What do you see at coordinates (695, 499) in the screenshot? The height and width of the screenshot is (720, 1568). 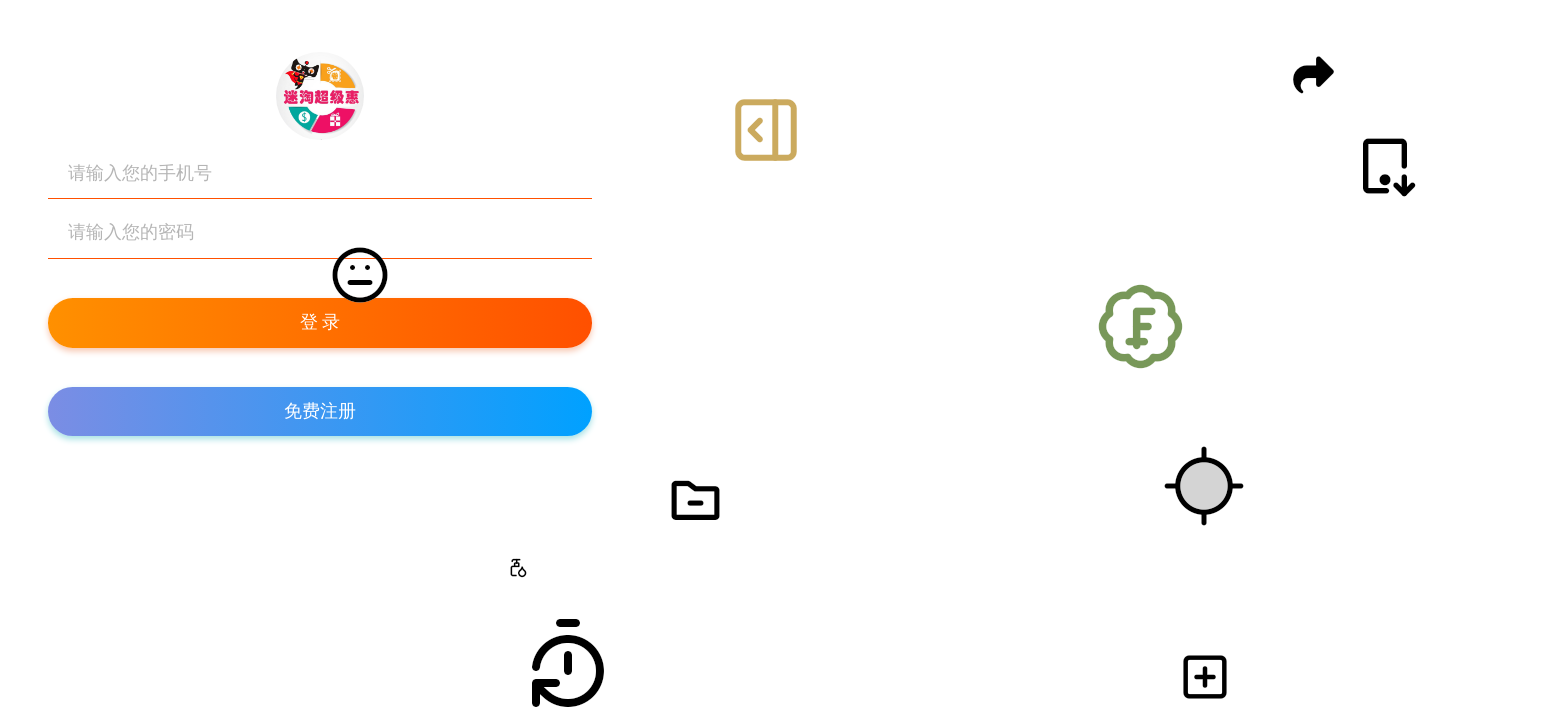 I see `remove a folder` at bounding box center [695, 499].